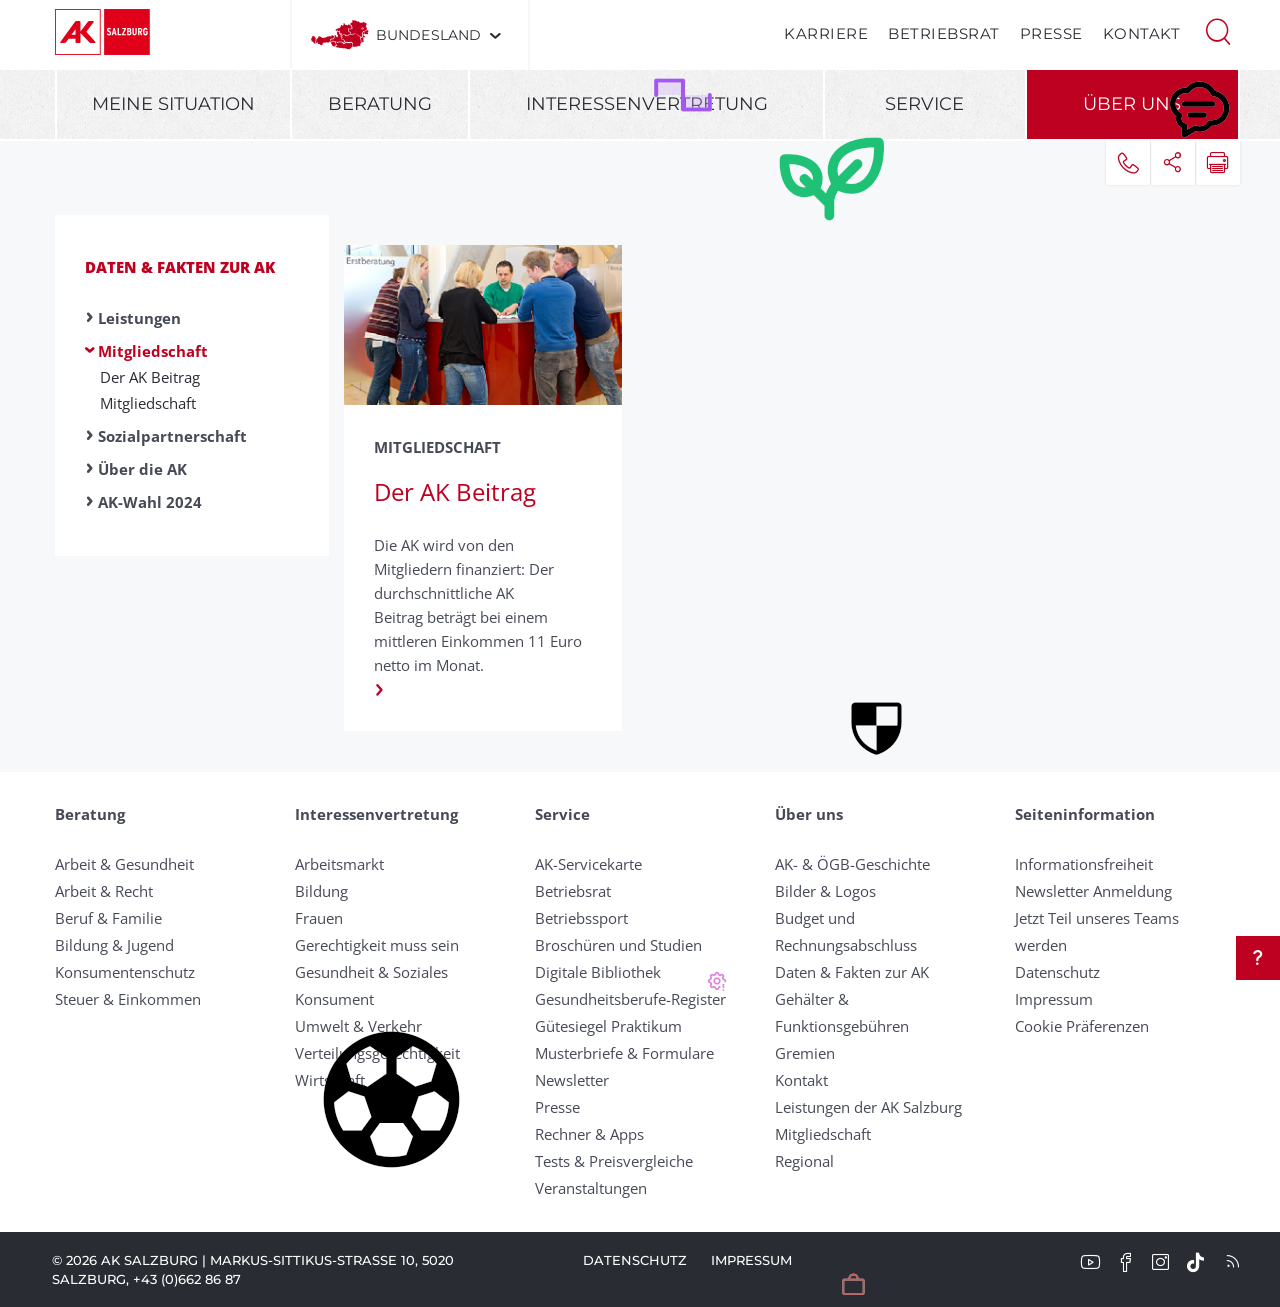 This screenshot has width=1280, height=1307. Describe the element at coordinates (853, 1285) in the screenshot. I see `view your shopping bag` at that location.